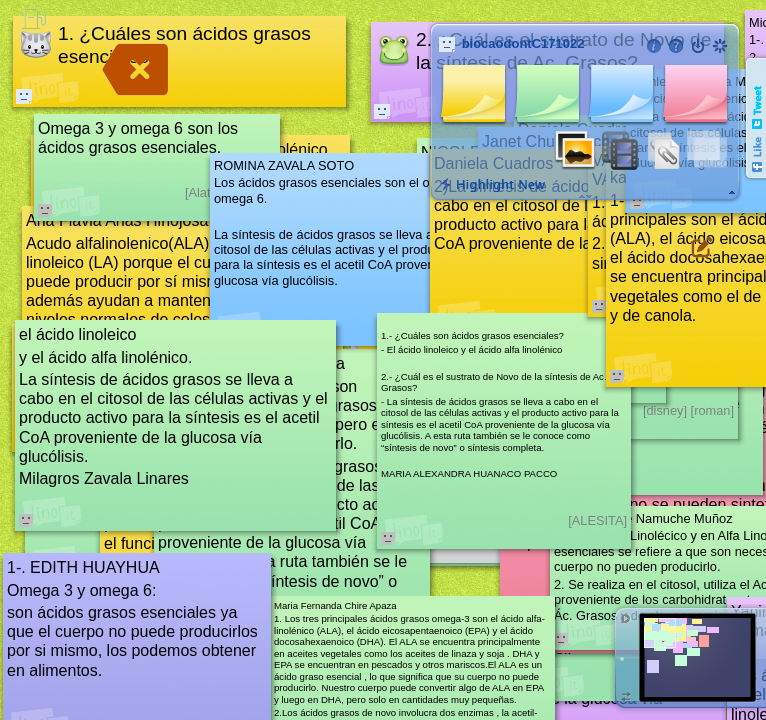  Describe the element at coordinates (137, 69) in the screenshot. I see `delete the previous character` at that location.